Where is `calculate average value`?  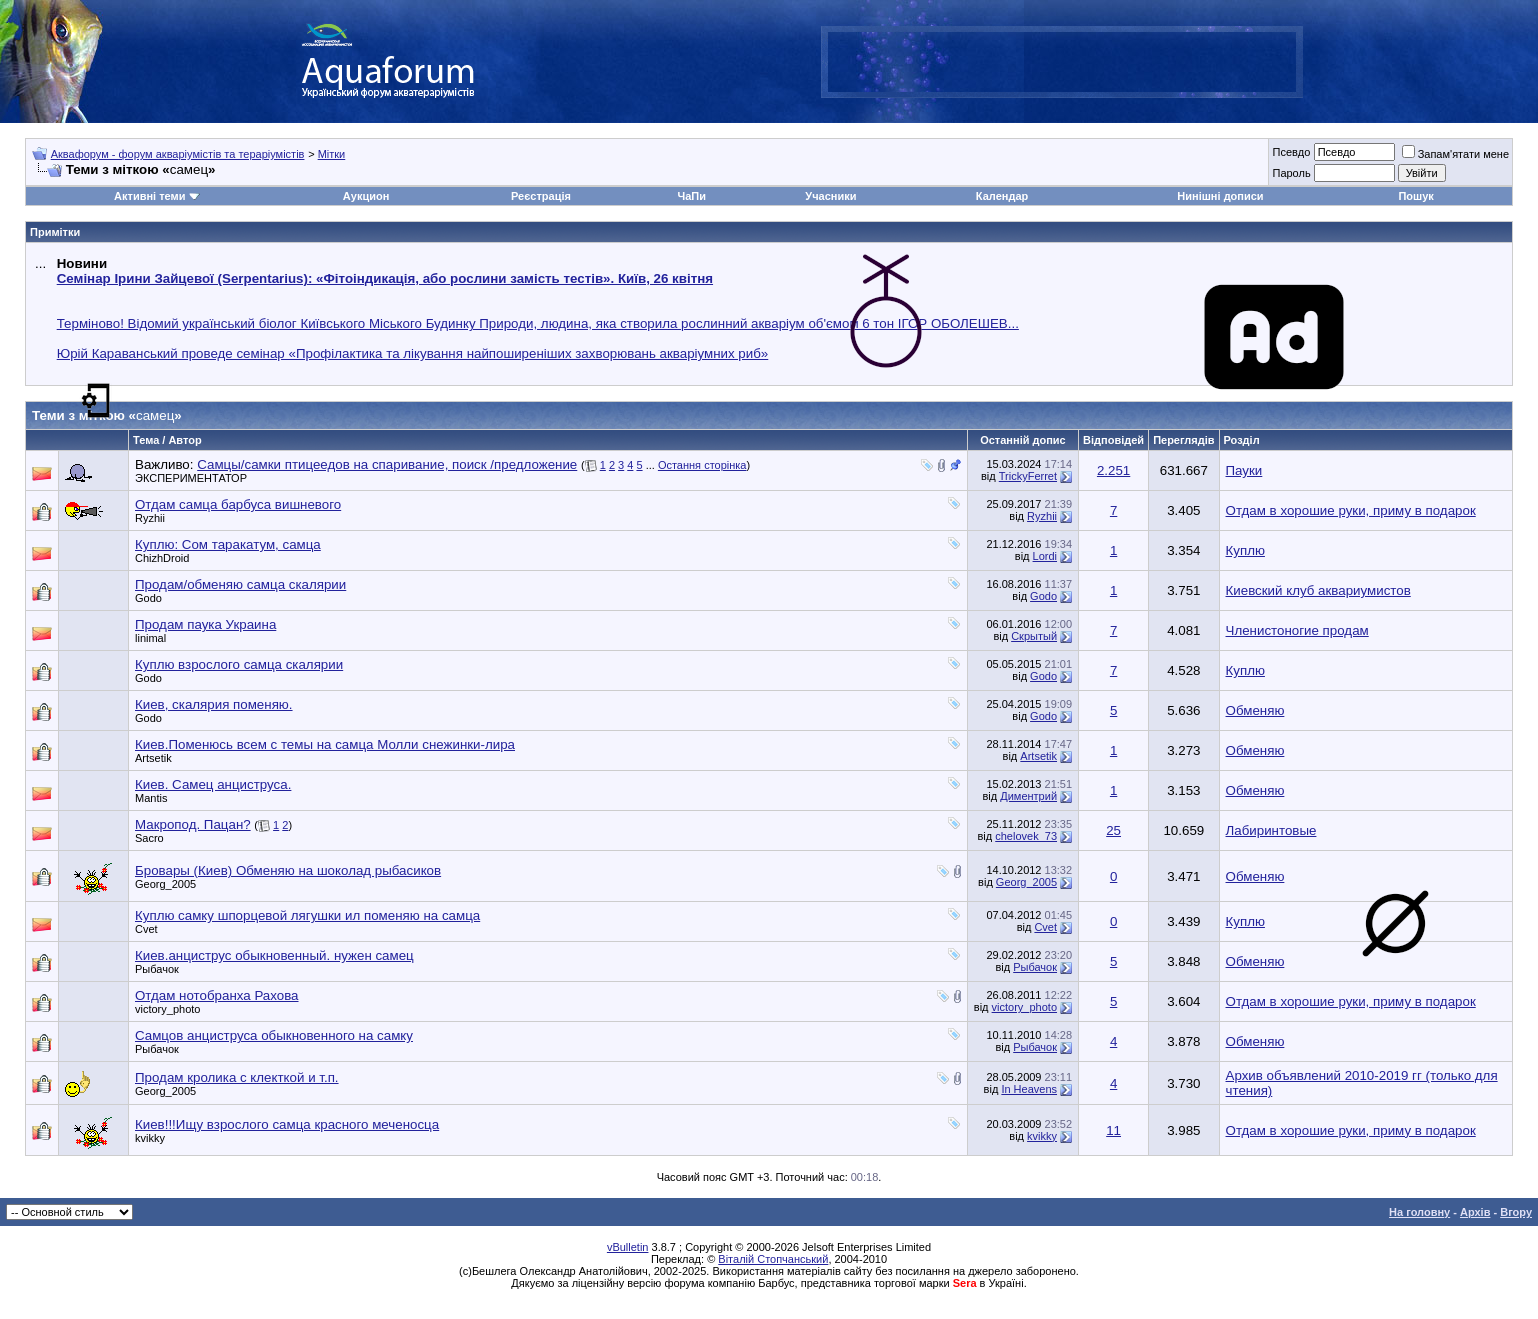 calculate average value is located at coordinates (1395, 923).